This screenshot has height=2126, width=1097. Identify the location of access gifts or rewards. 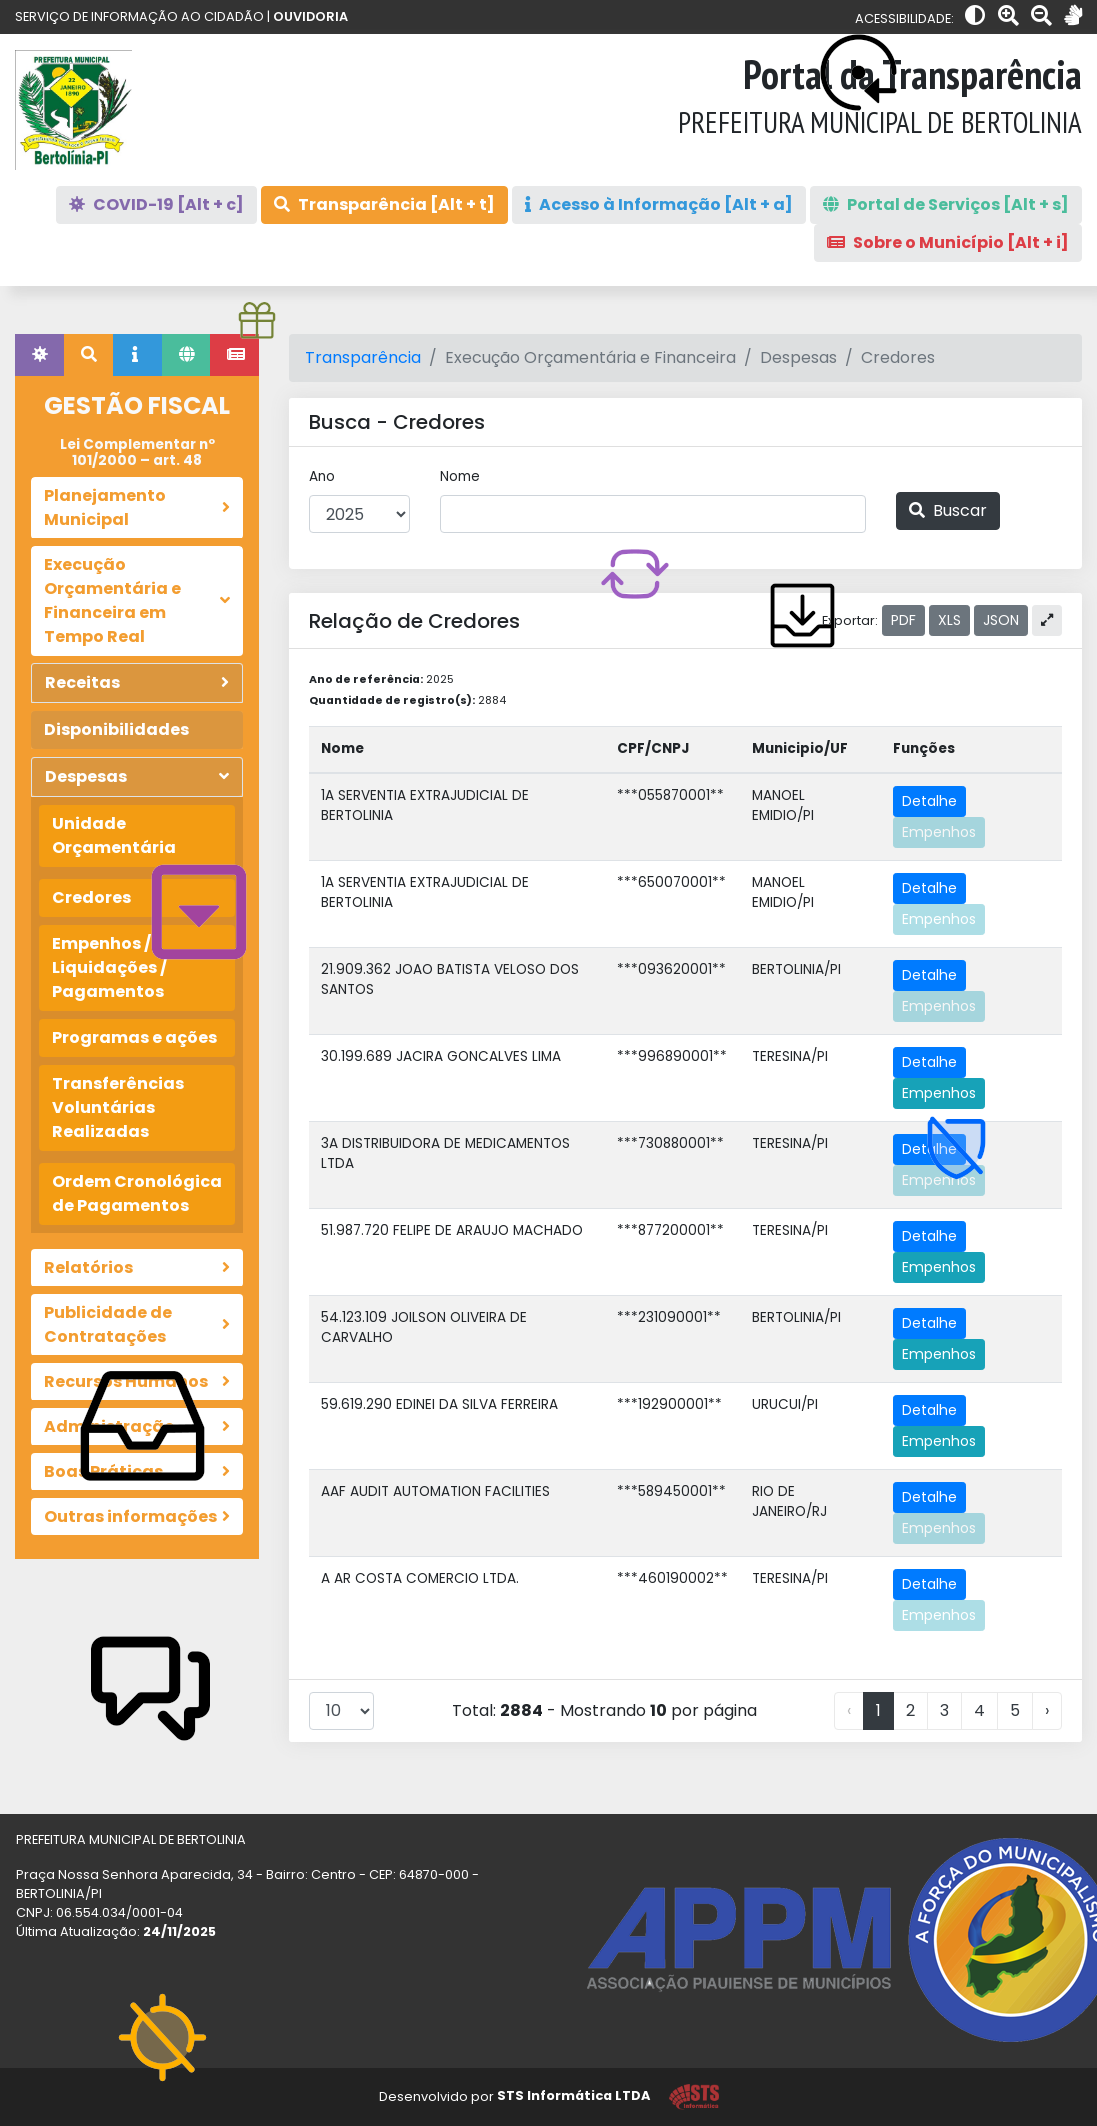
(257, 322).